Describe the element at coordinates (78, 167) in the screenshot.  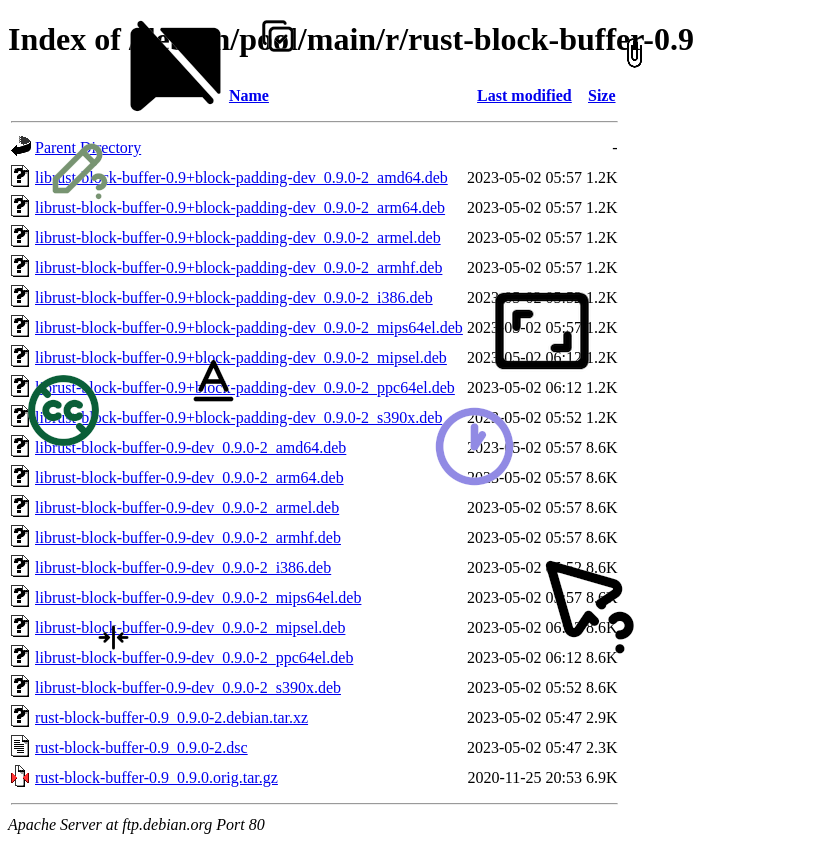
I see `edit help or writing assistance` at that location.